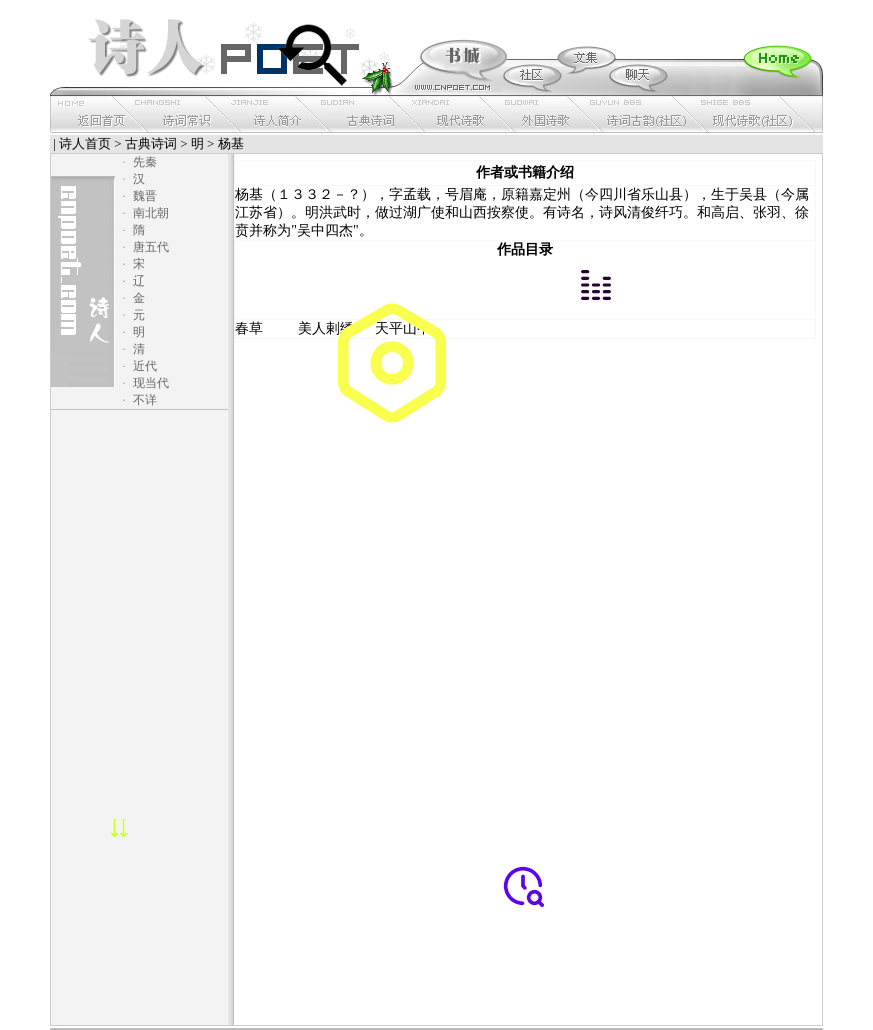 The image size is (873, 1030). What do you see at coordinates (312, 56) in the screenshot?
I see `redo or retry a search` at bounding box center [312, 56].